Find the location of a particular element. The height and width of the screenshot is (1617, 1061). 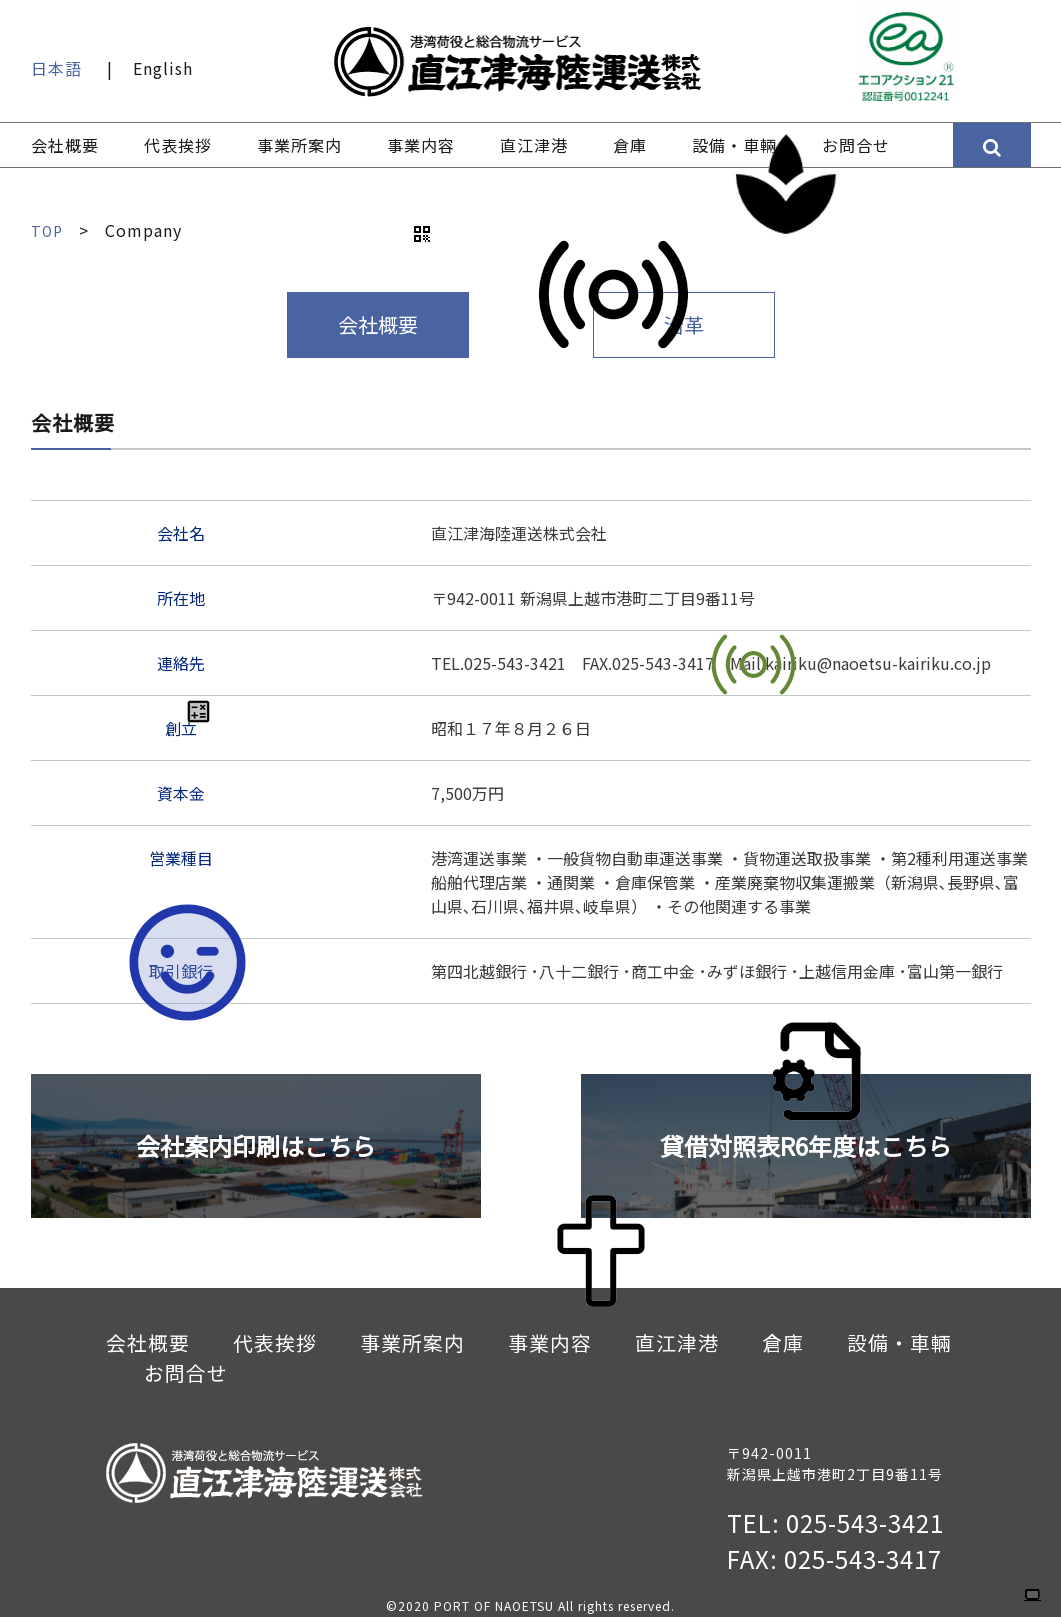

access spa or wellness features is located at coordinates (786, 184).